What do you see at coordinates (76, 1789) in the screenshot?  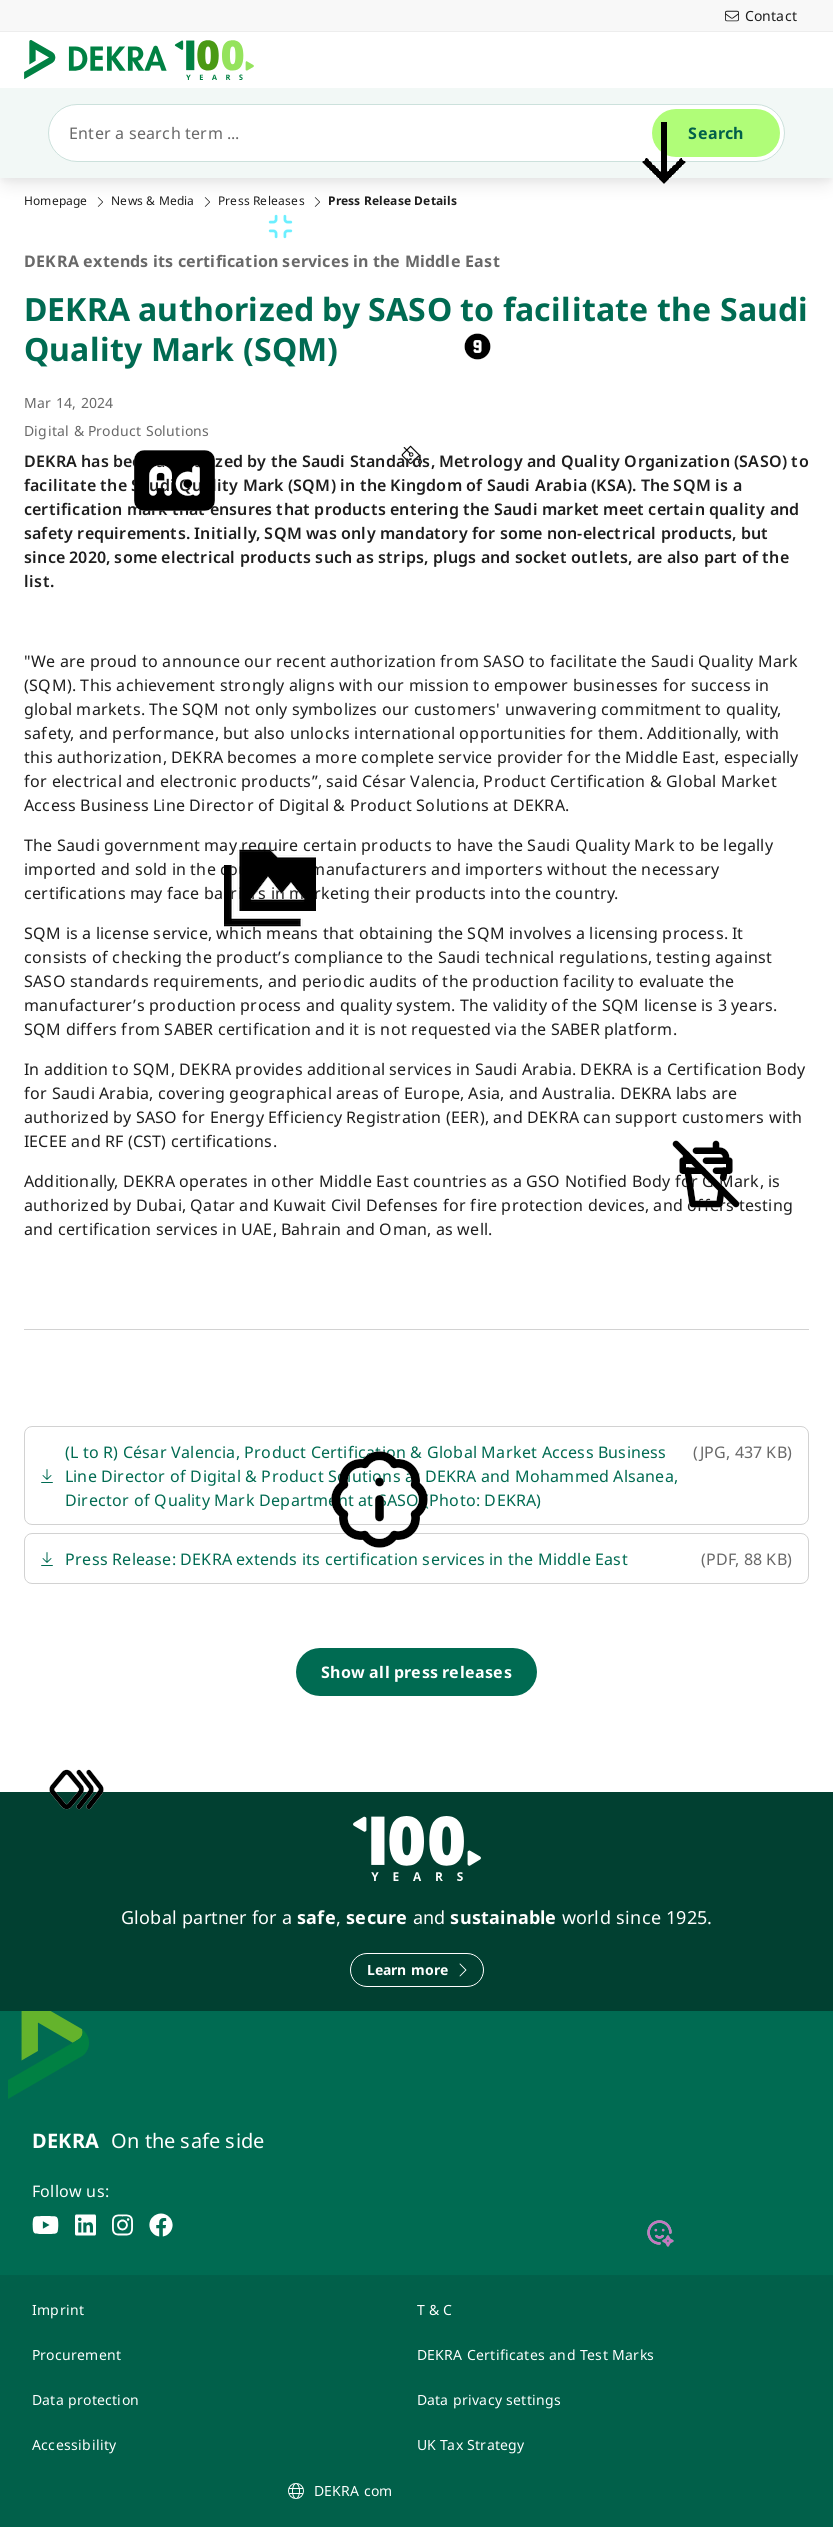 I see `access keyframe animation controls` at bounding box center [76, 1789].